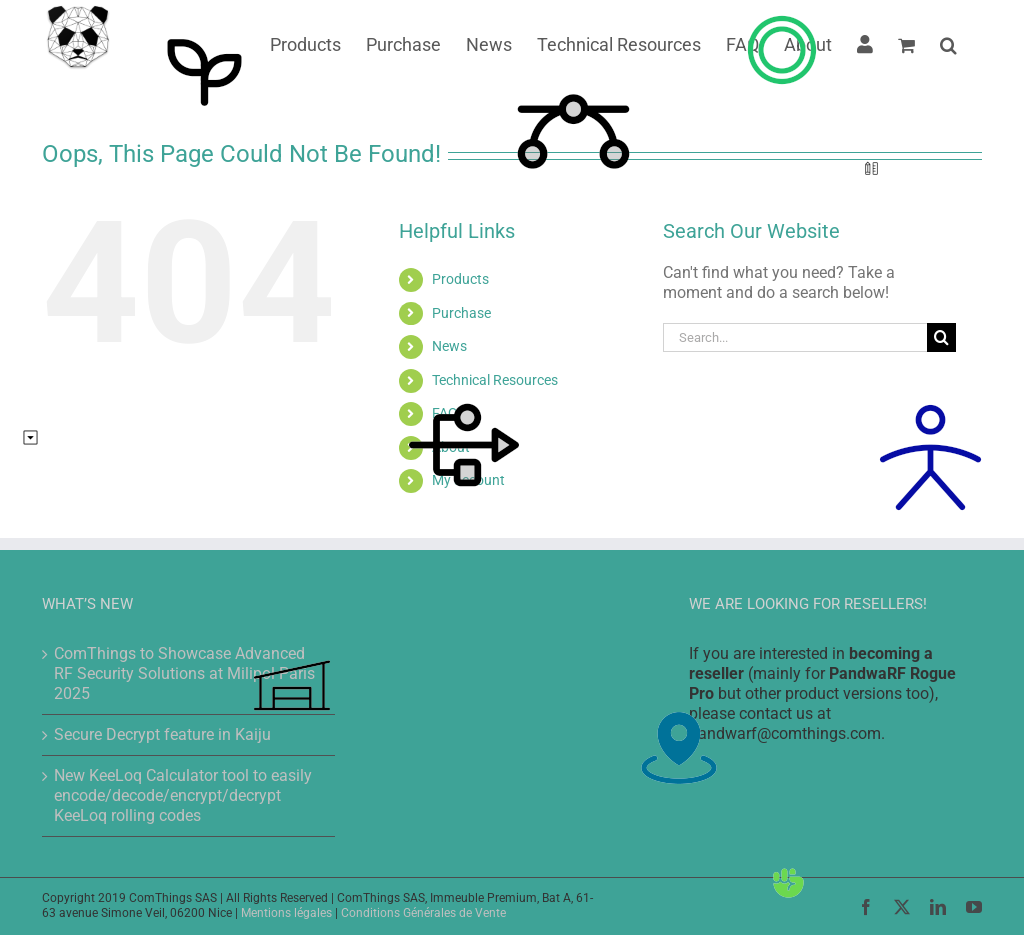 Image resolution: width=1024 pixels, height=935 pixels. I want to click on indicates solidarity or support action, so click(788, 882).